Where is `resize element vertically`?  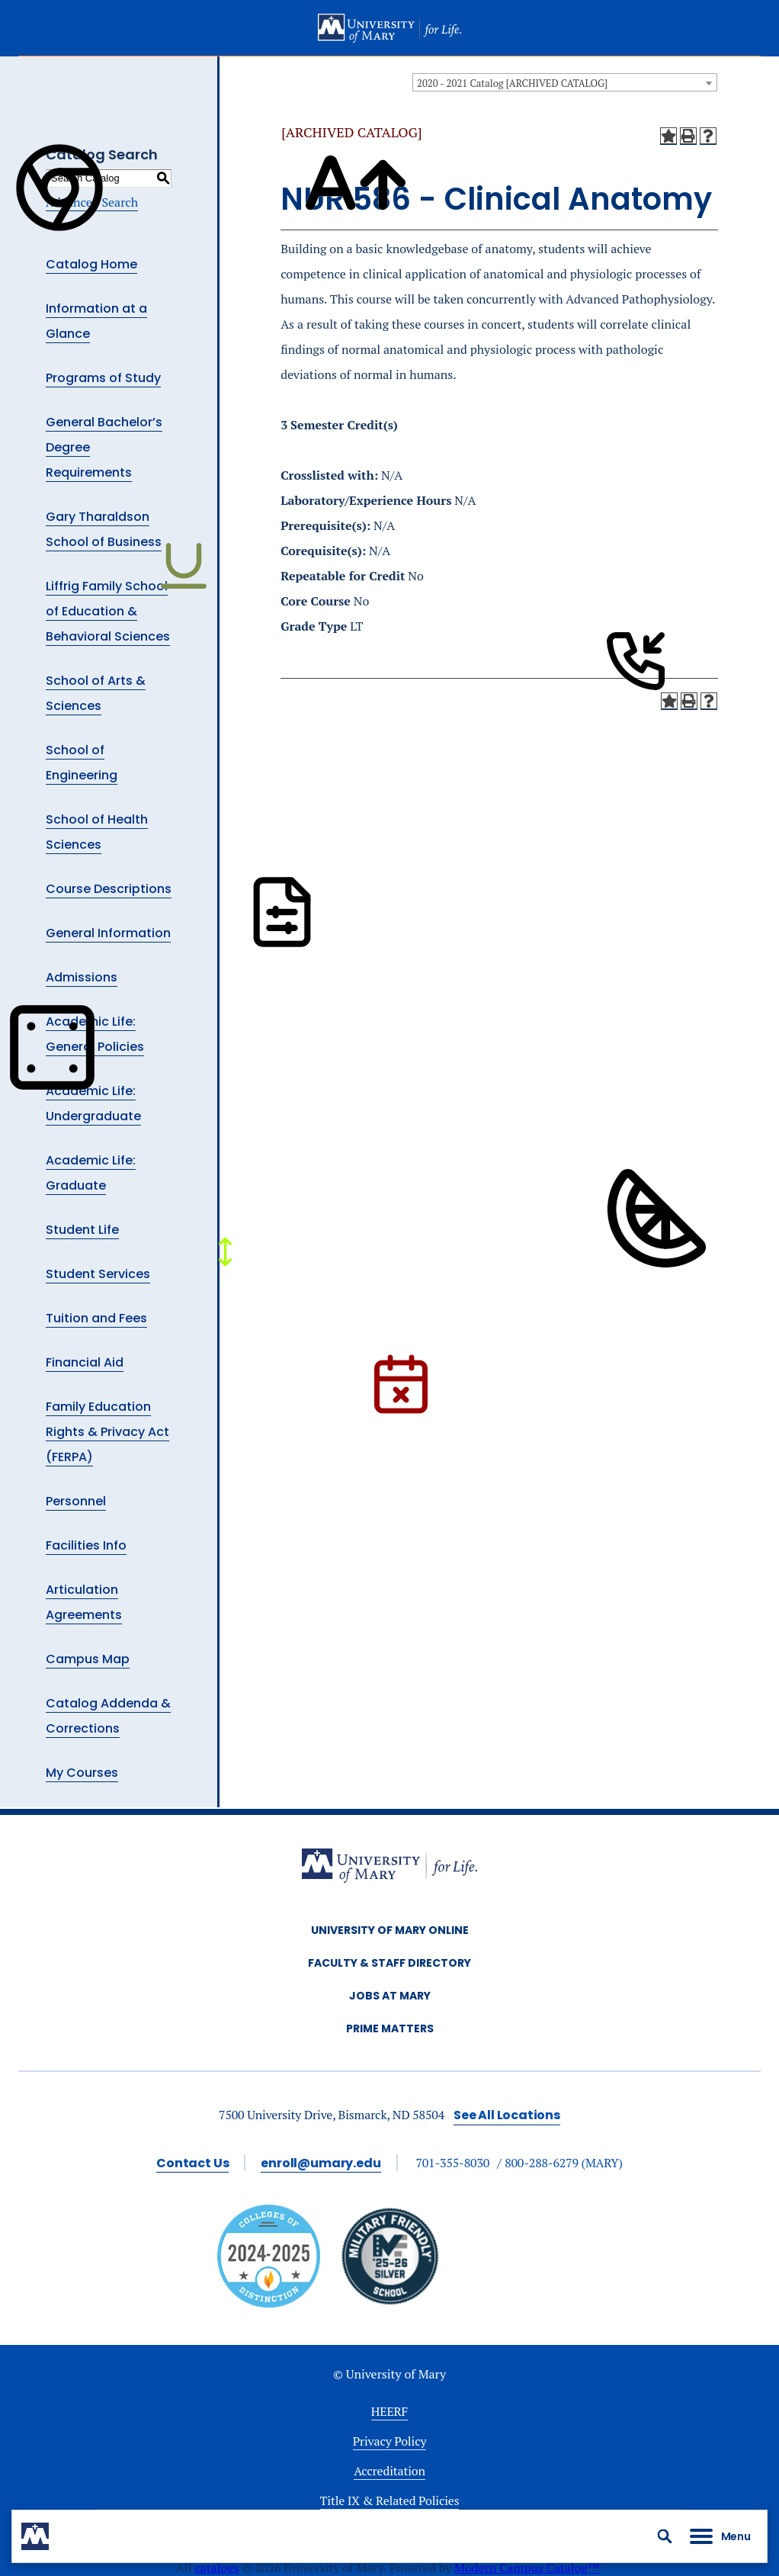 resize element vertically is located at coordinates (225, 1251).